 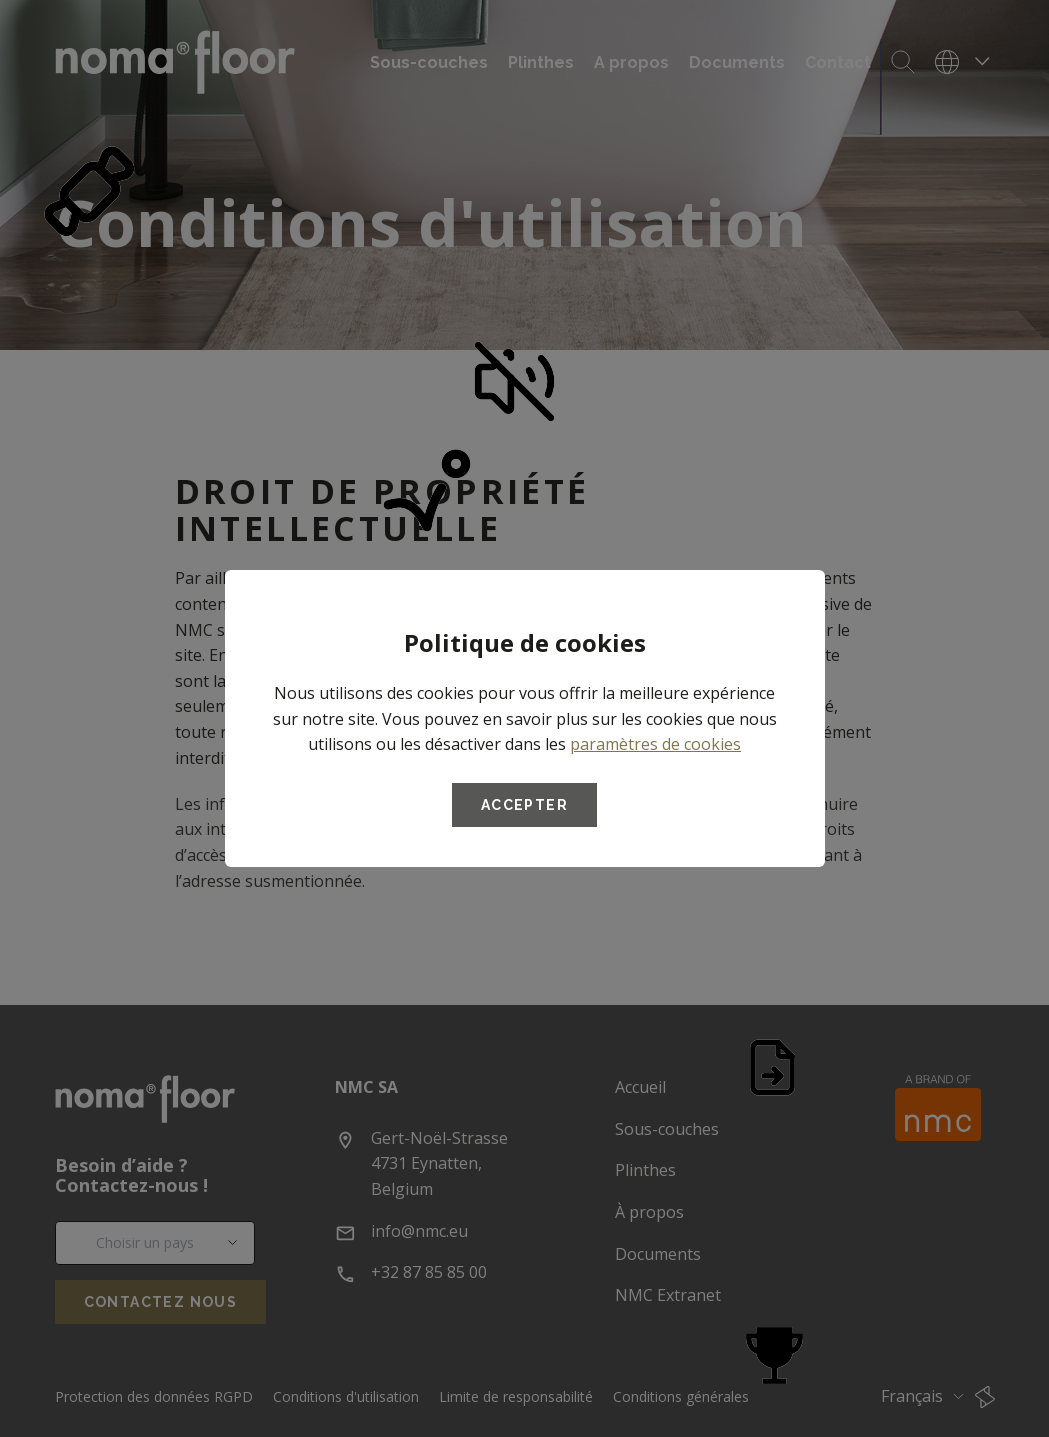 What do you see at coordinates (90, 192) in the screenshot?
I see `access candy crush or similar game` at bounding box center [90, 192].